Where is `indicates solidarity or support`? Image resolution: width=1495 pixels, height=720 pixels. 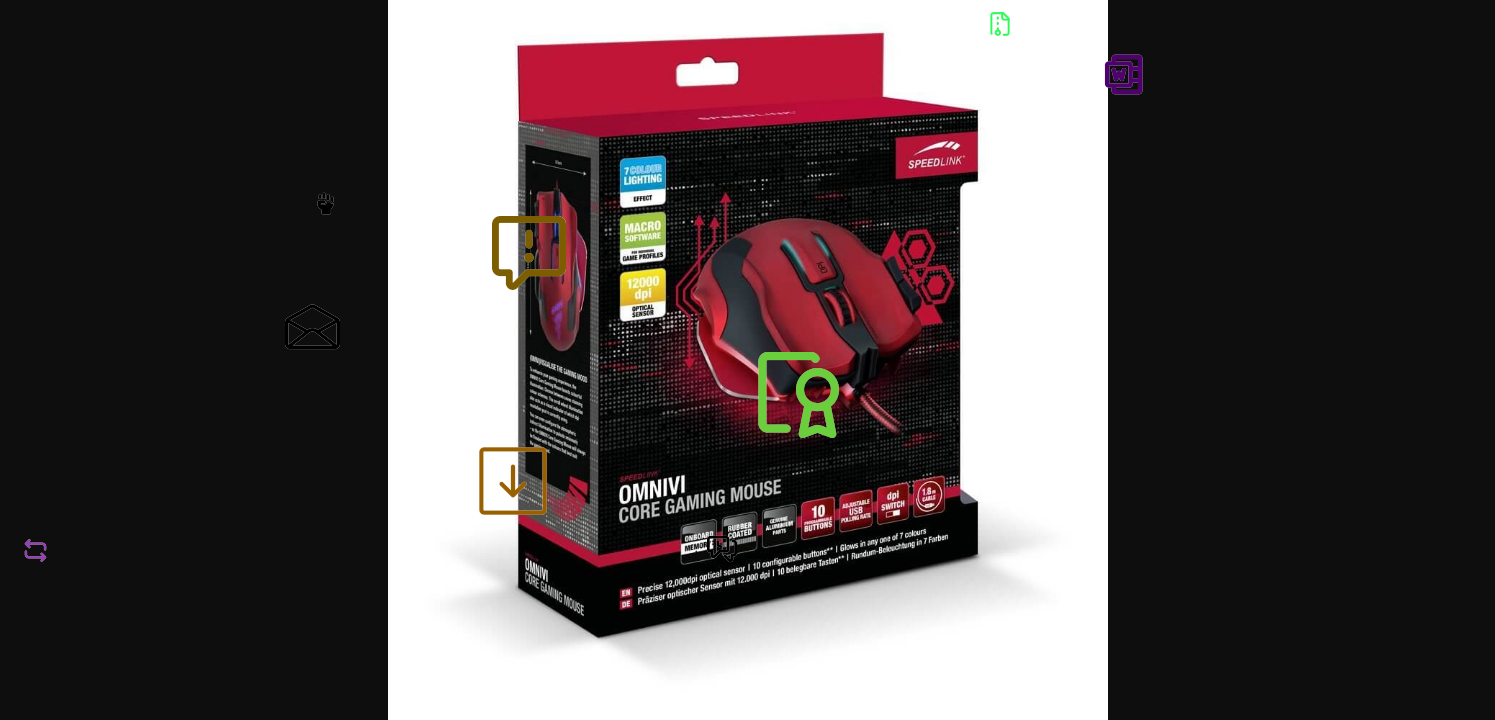
indicates solidarity or support is located at coordinates (325, 203).